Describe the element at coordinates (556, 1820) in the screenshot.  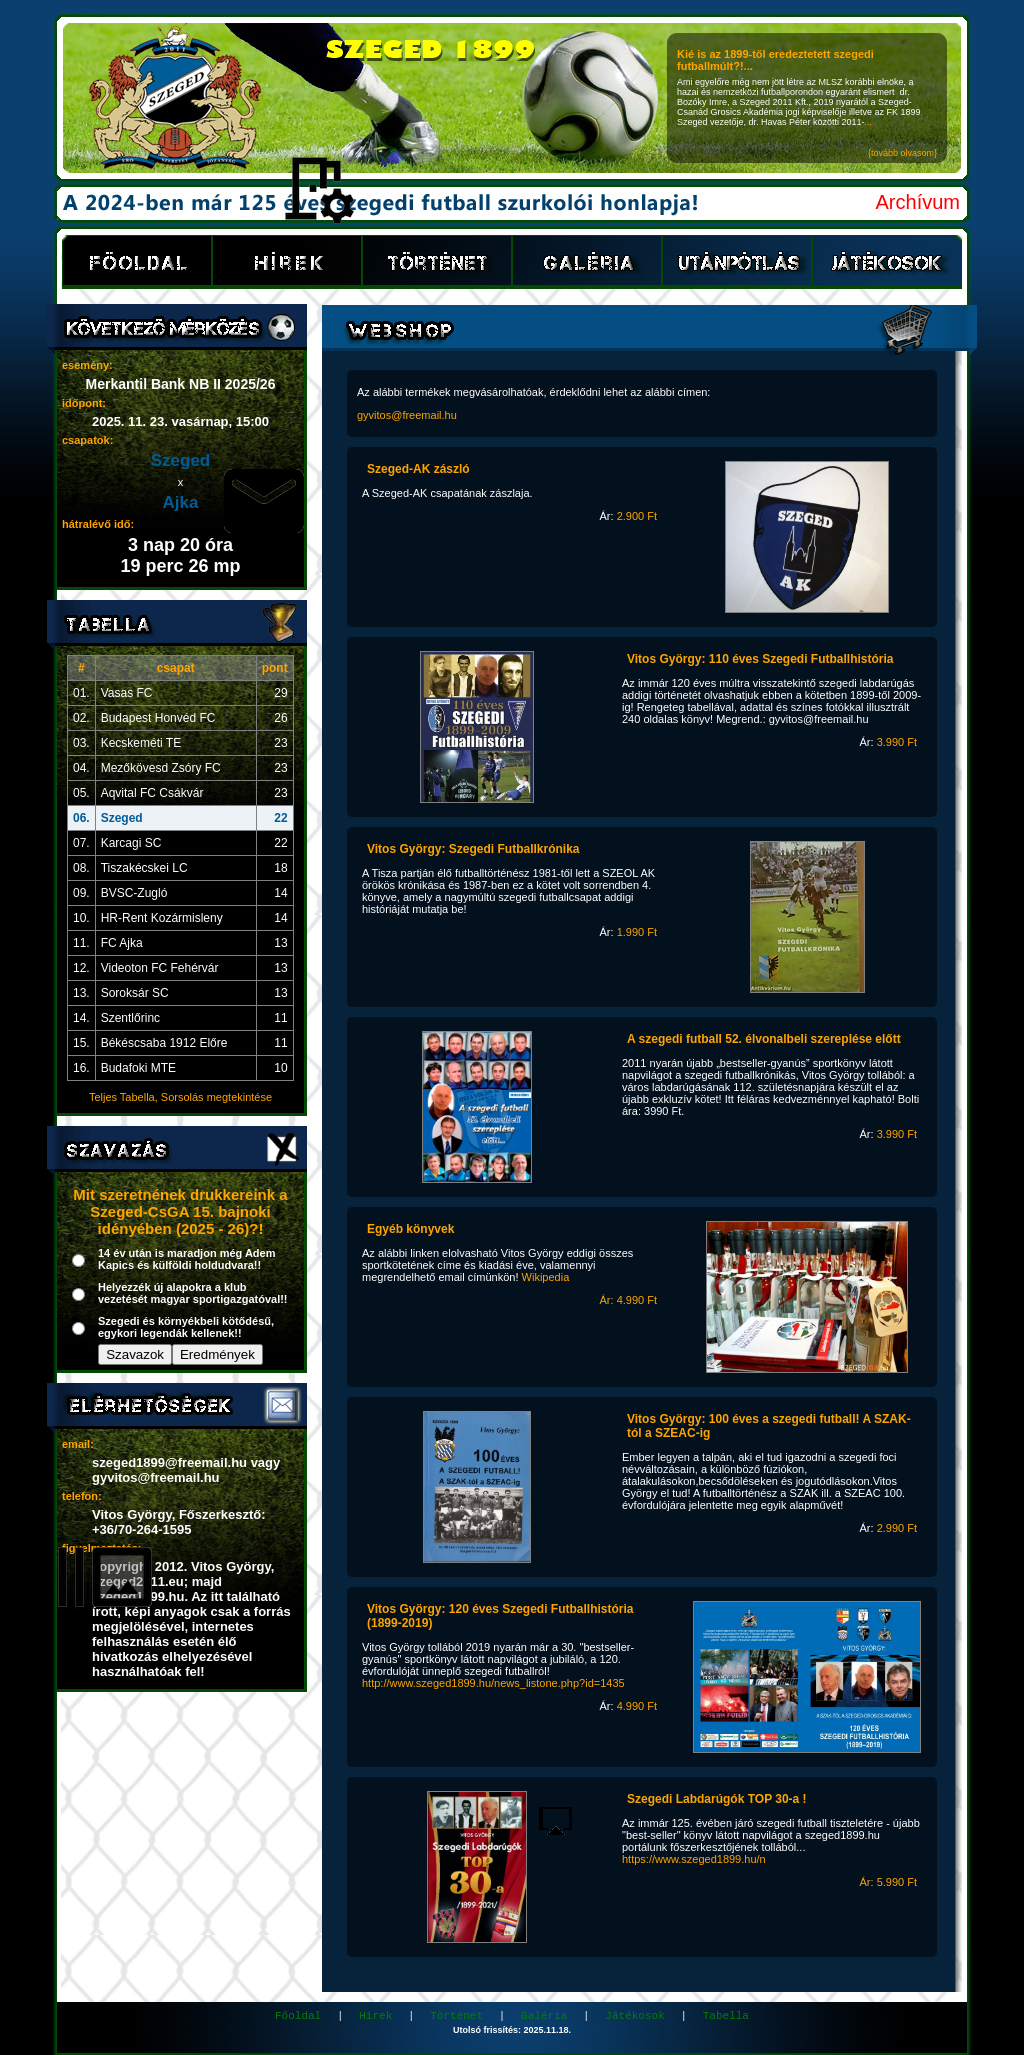
I see `stream content to an external display` at that location.